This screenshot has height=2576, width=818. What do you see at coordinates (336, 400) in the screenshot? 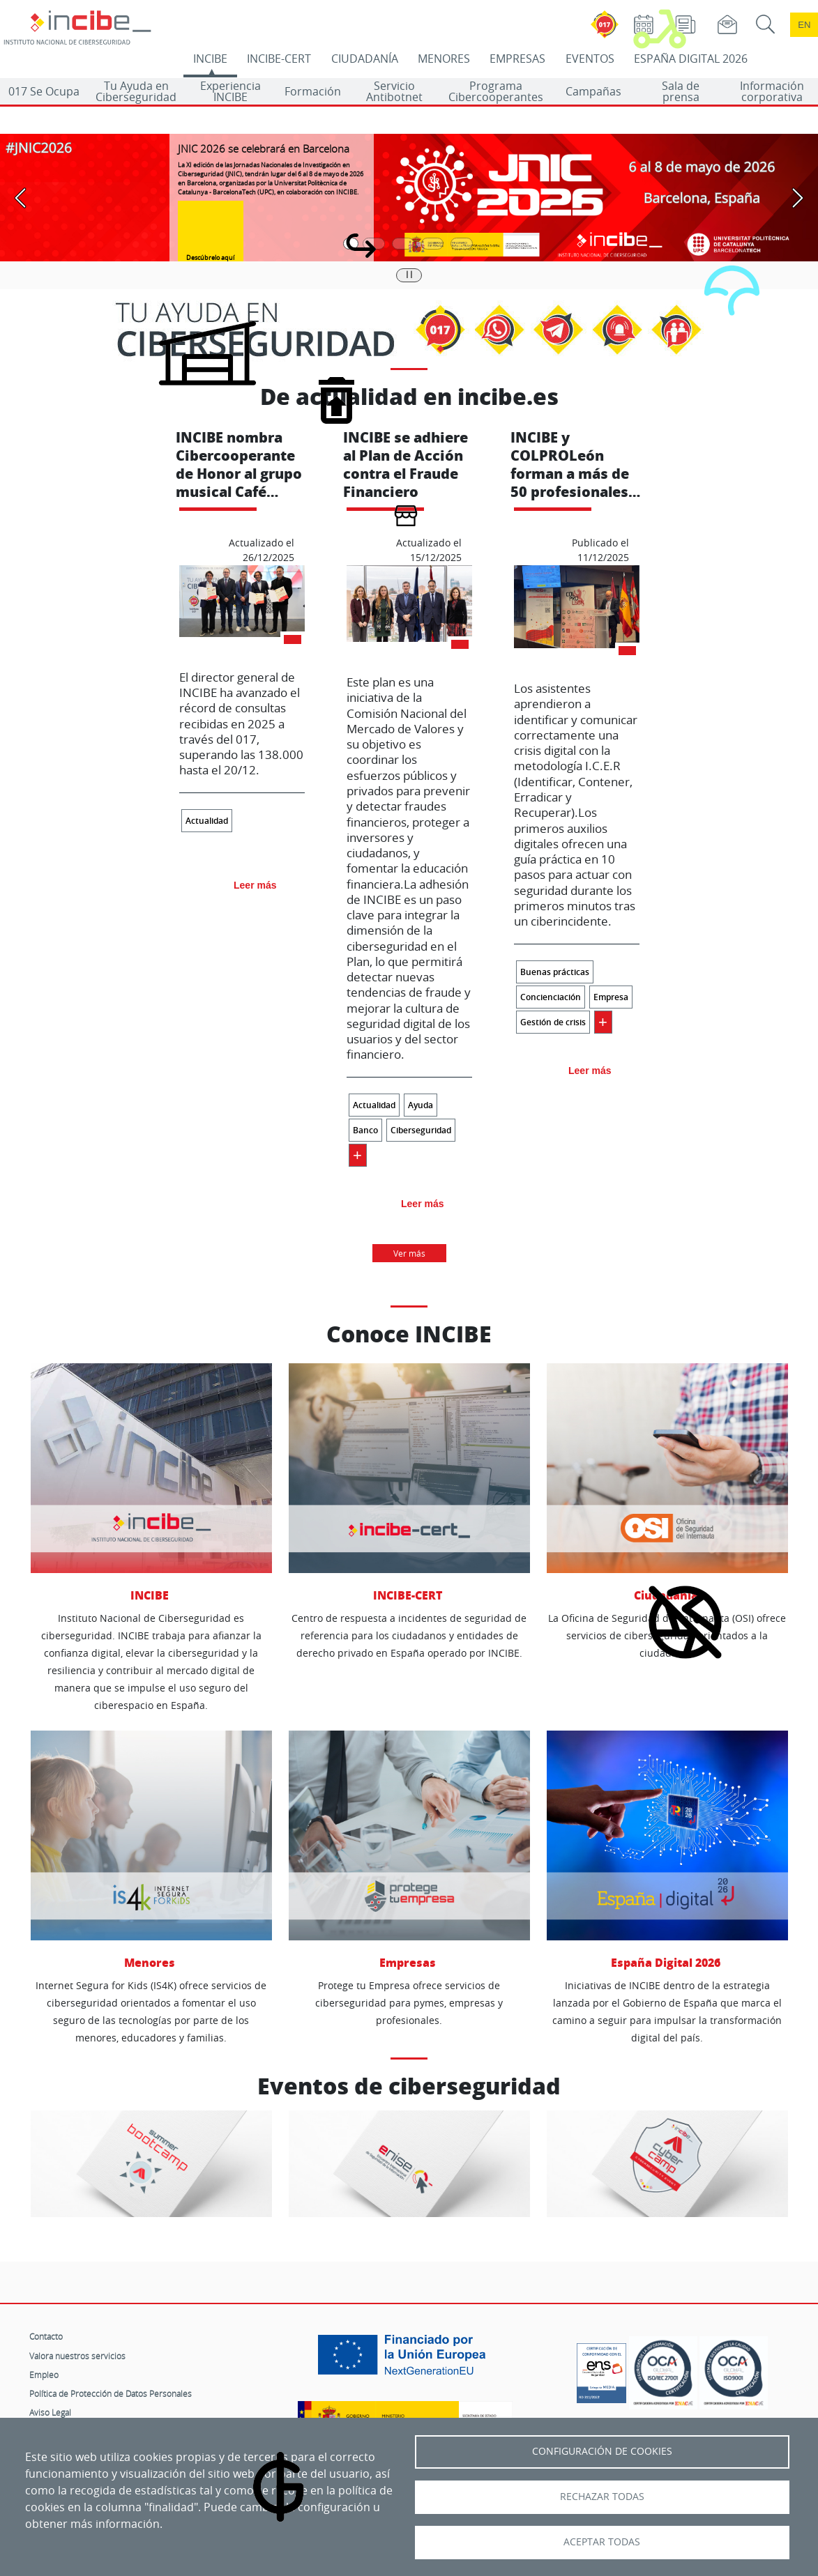
I see `restore a deleted item from trash` at bounding box center [336, 400].